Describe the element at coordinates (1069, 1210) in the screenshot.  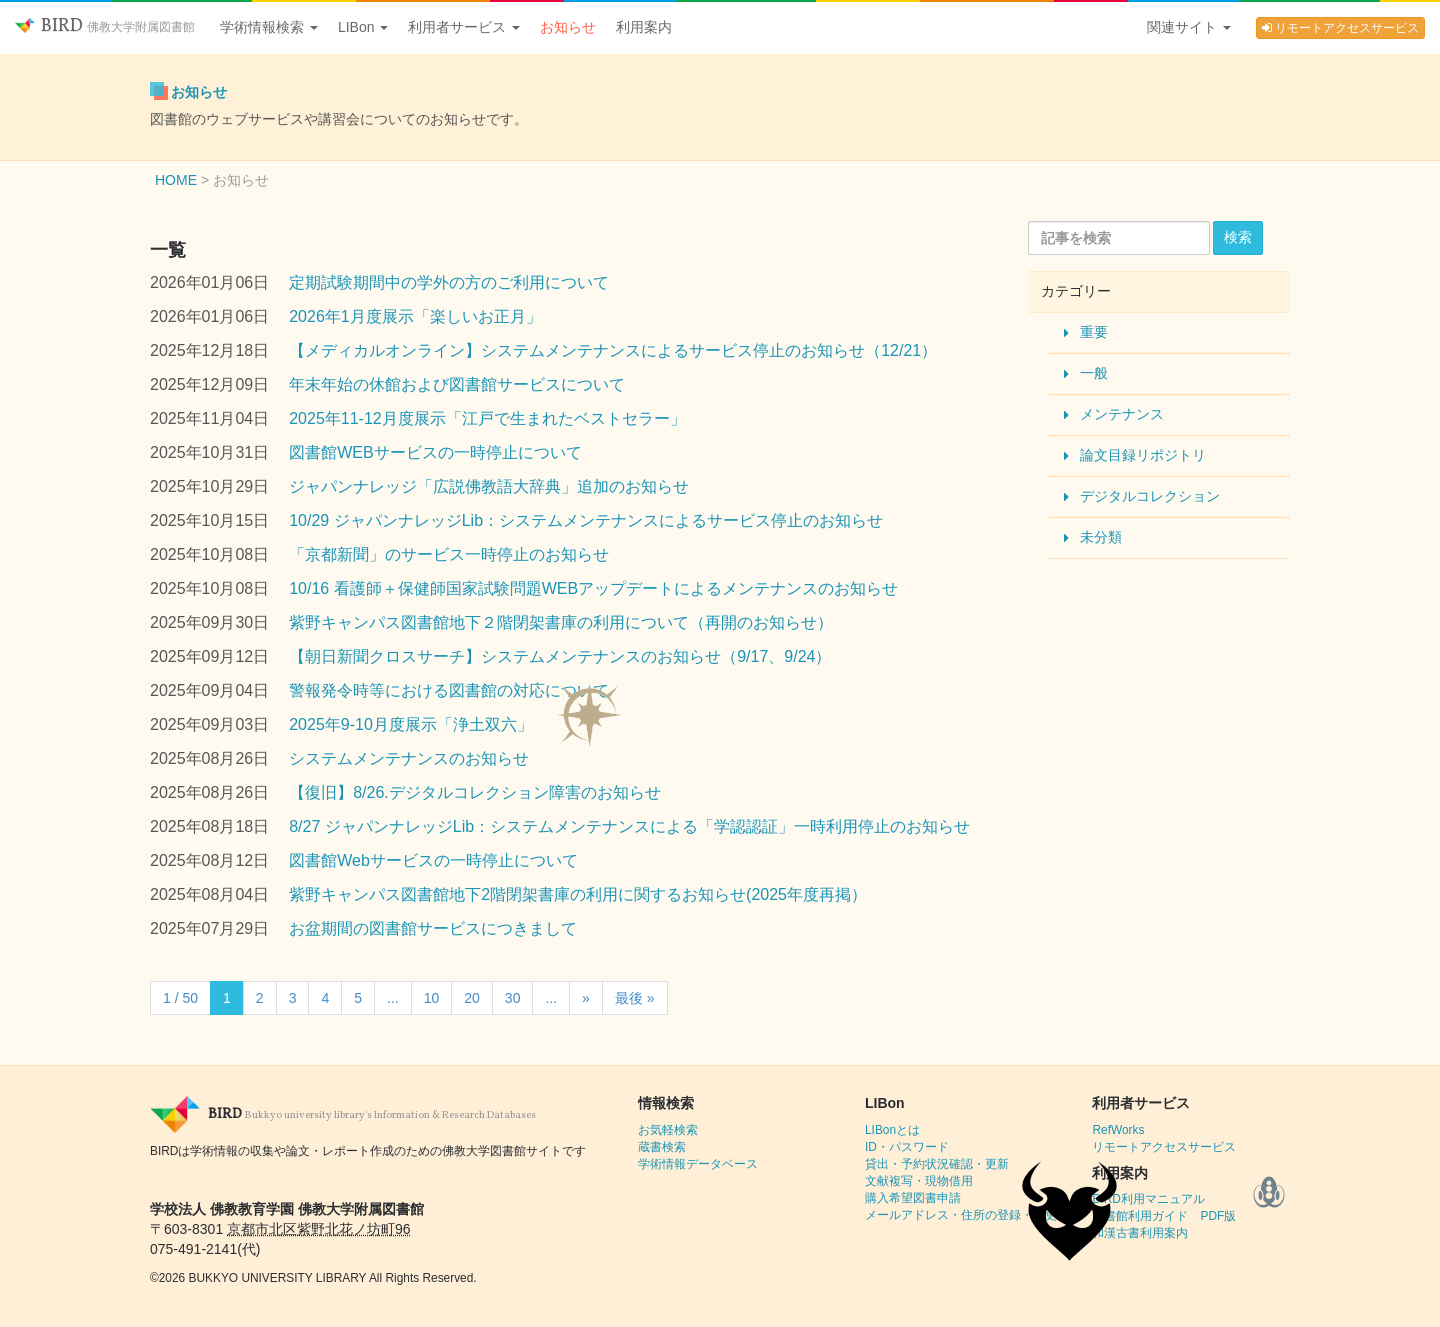
I see `indicates a villain or antagonist character with romantic themes` at that location.